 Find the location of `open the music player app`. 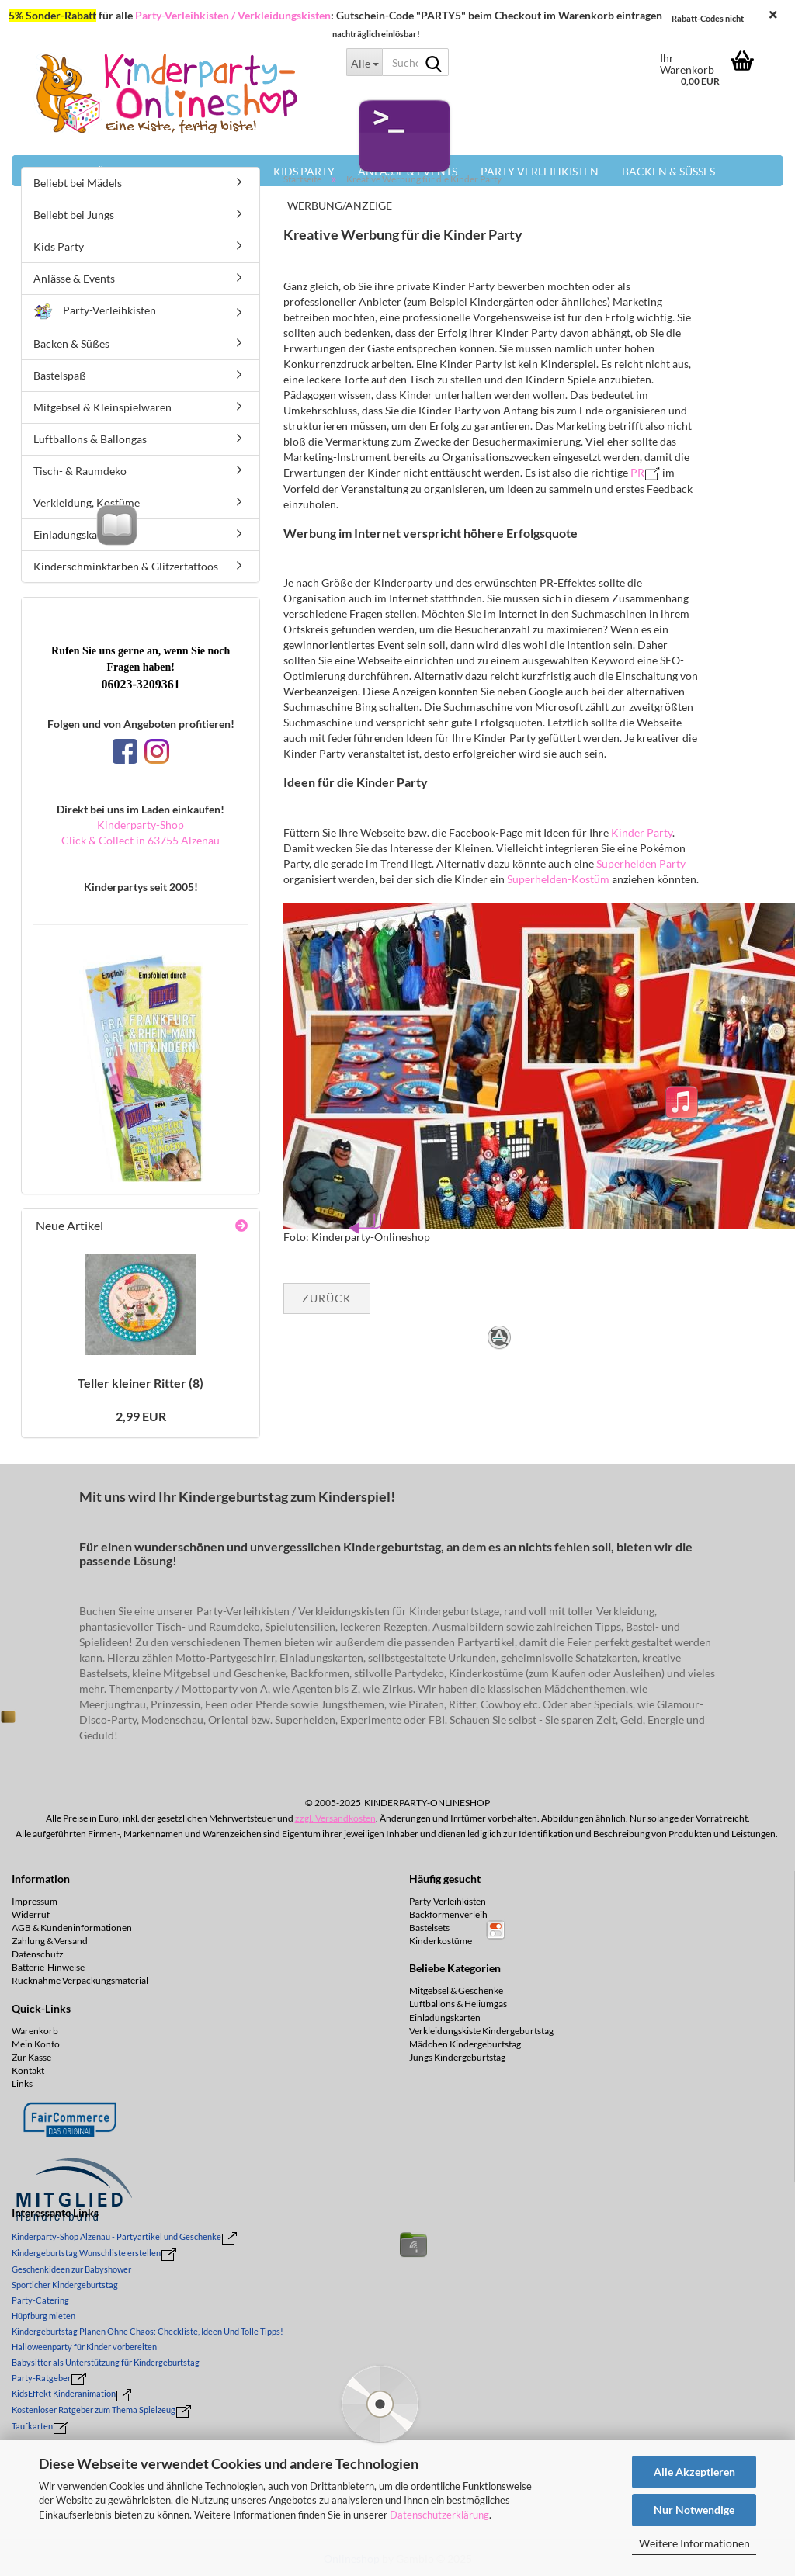

open the music player app is located at coordinates (682, 1102).